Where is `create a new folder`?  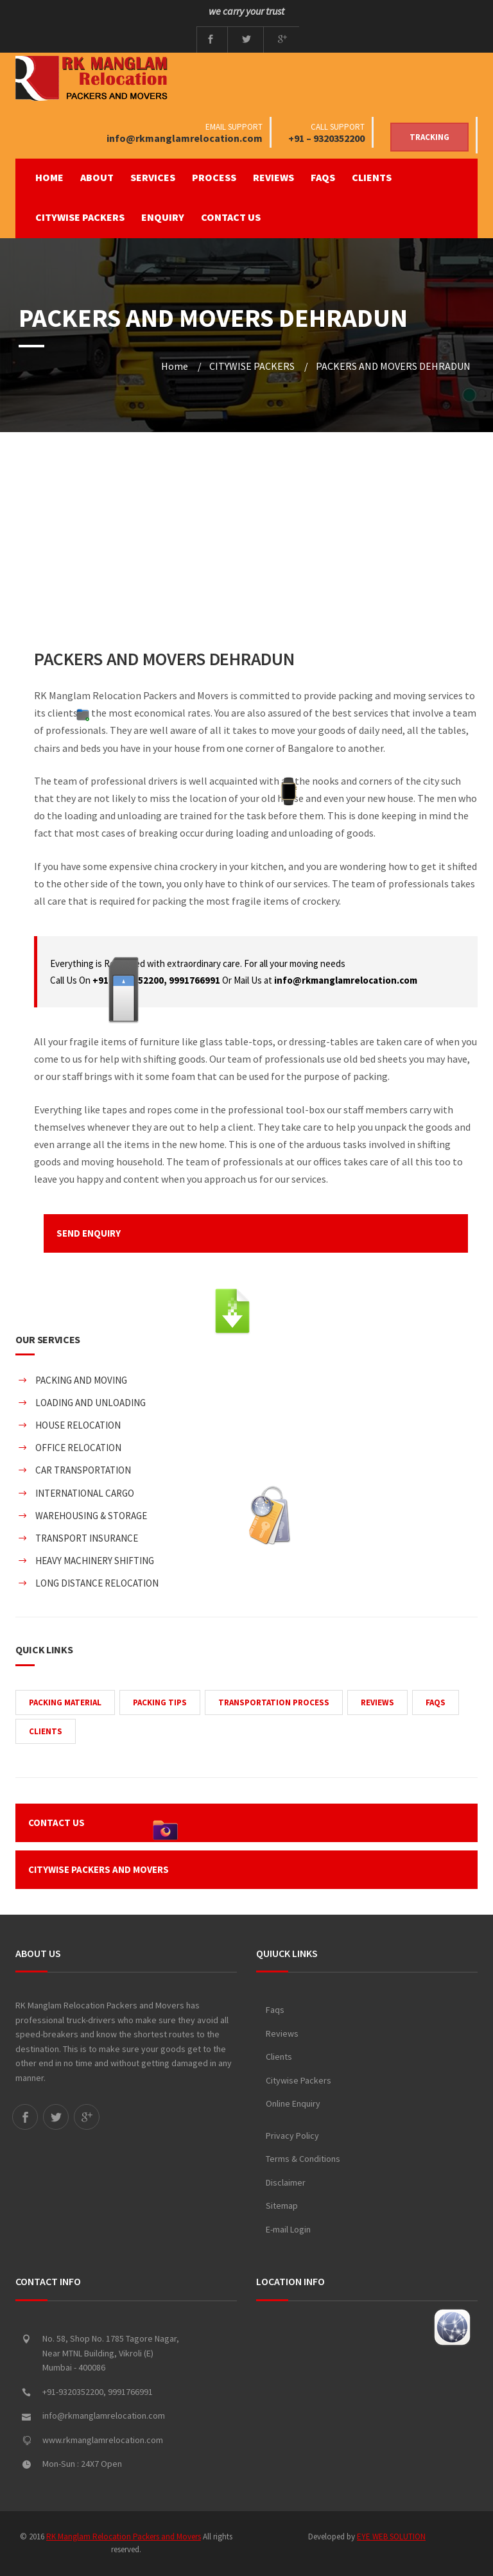 create a new folder is located at coordinates (83, 715).